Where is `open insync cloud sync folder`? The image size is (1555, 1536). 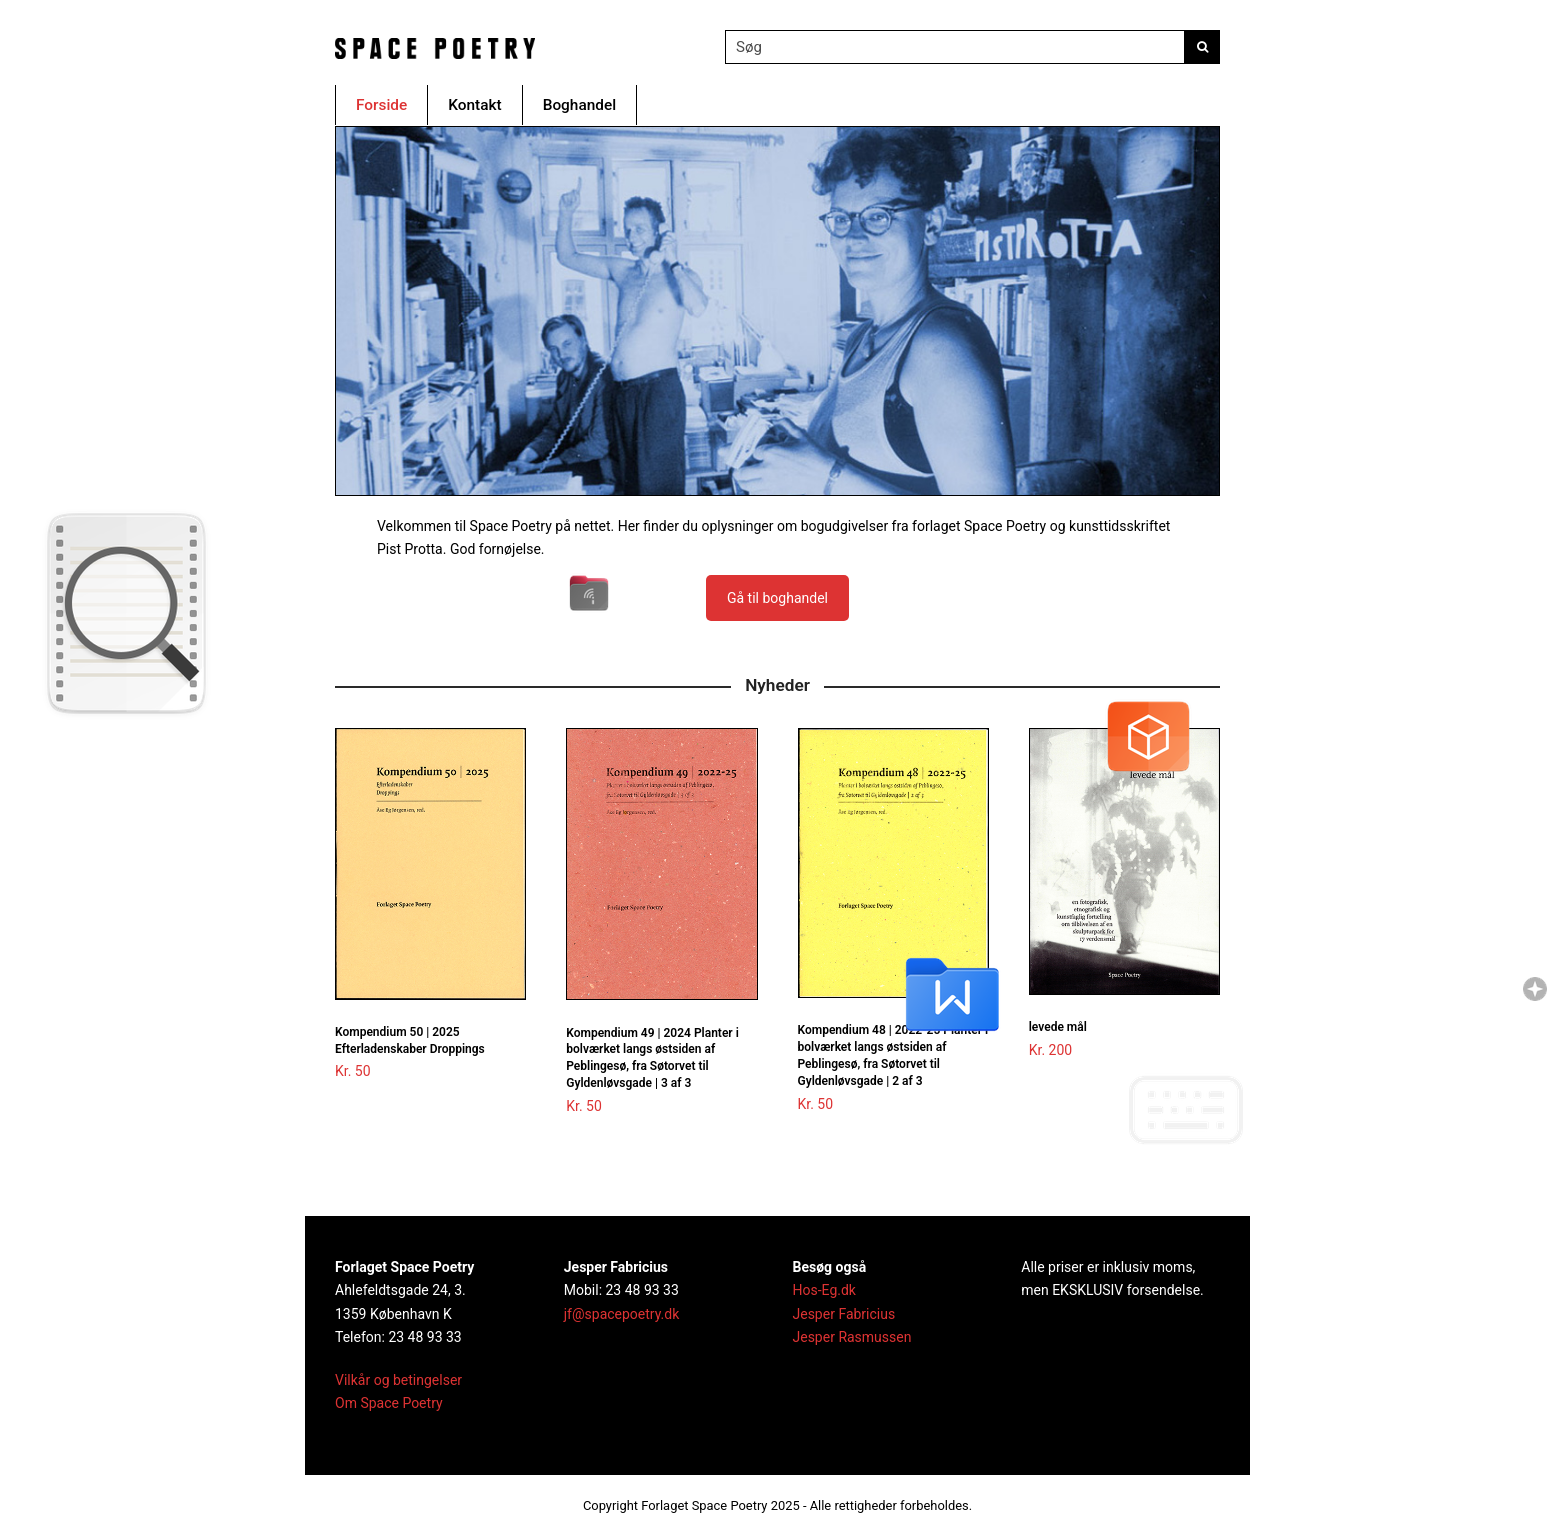
open insync cloud sync folder is located at coordinates (589, 593).